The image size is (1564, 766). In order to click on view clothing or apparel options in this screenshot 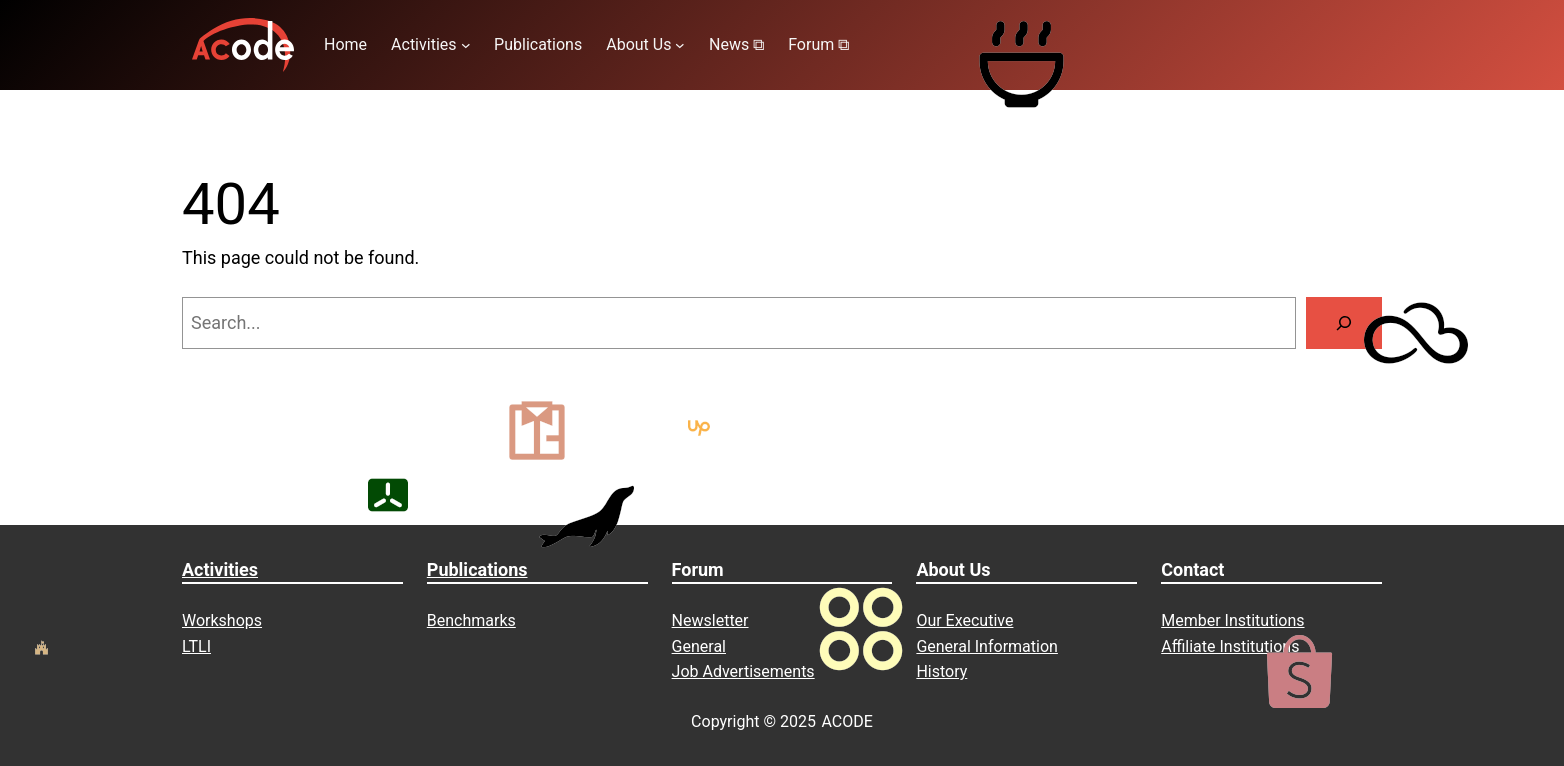, I will do `click(537, 429)`.